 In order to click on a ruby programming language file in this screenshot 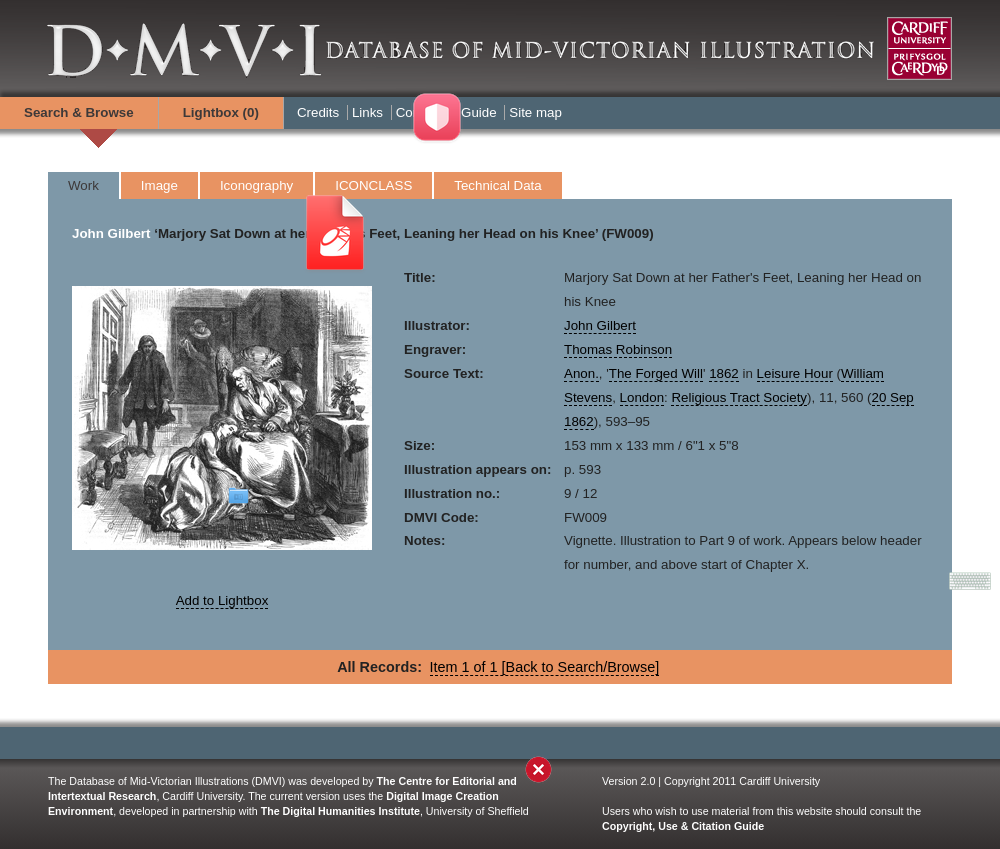, I will do `click(335, 234)`.